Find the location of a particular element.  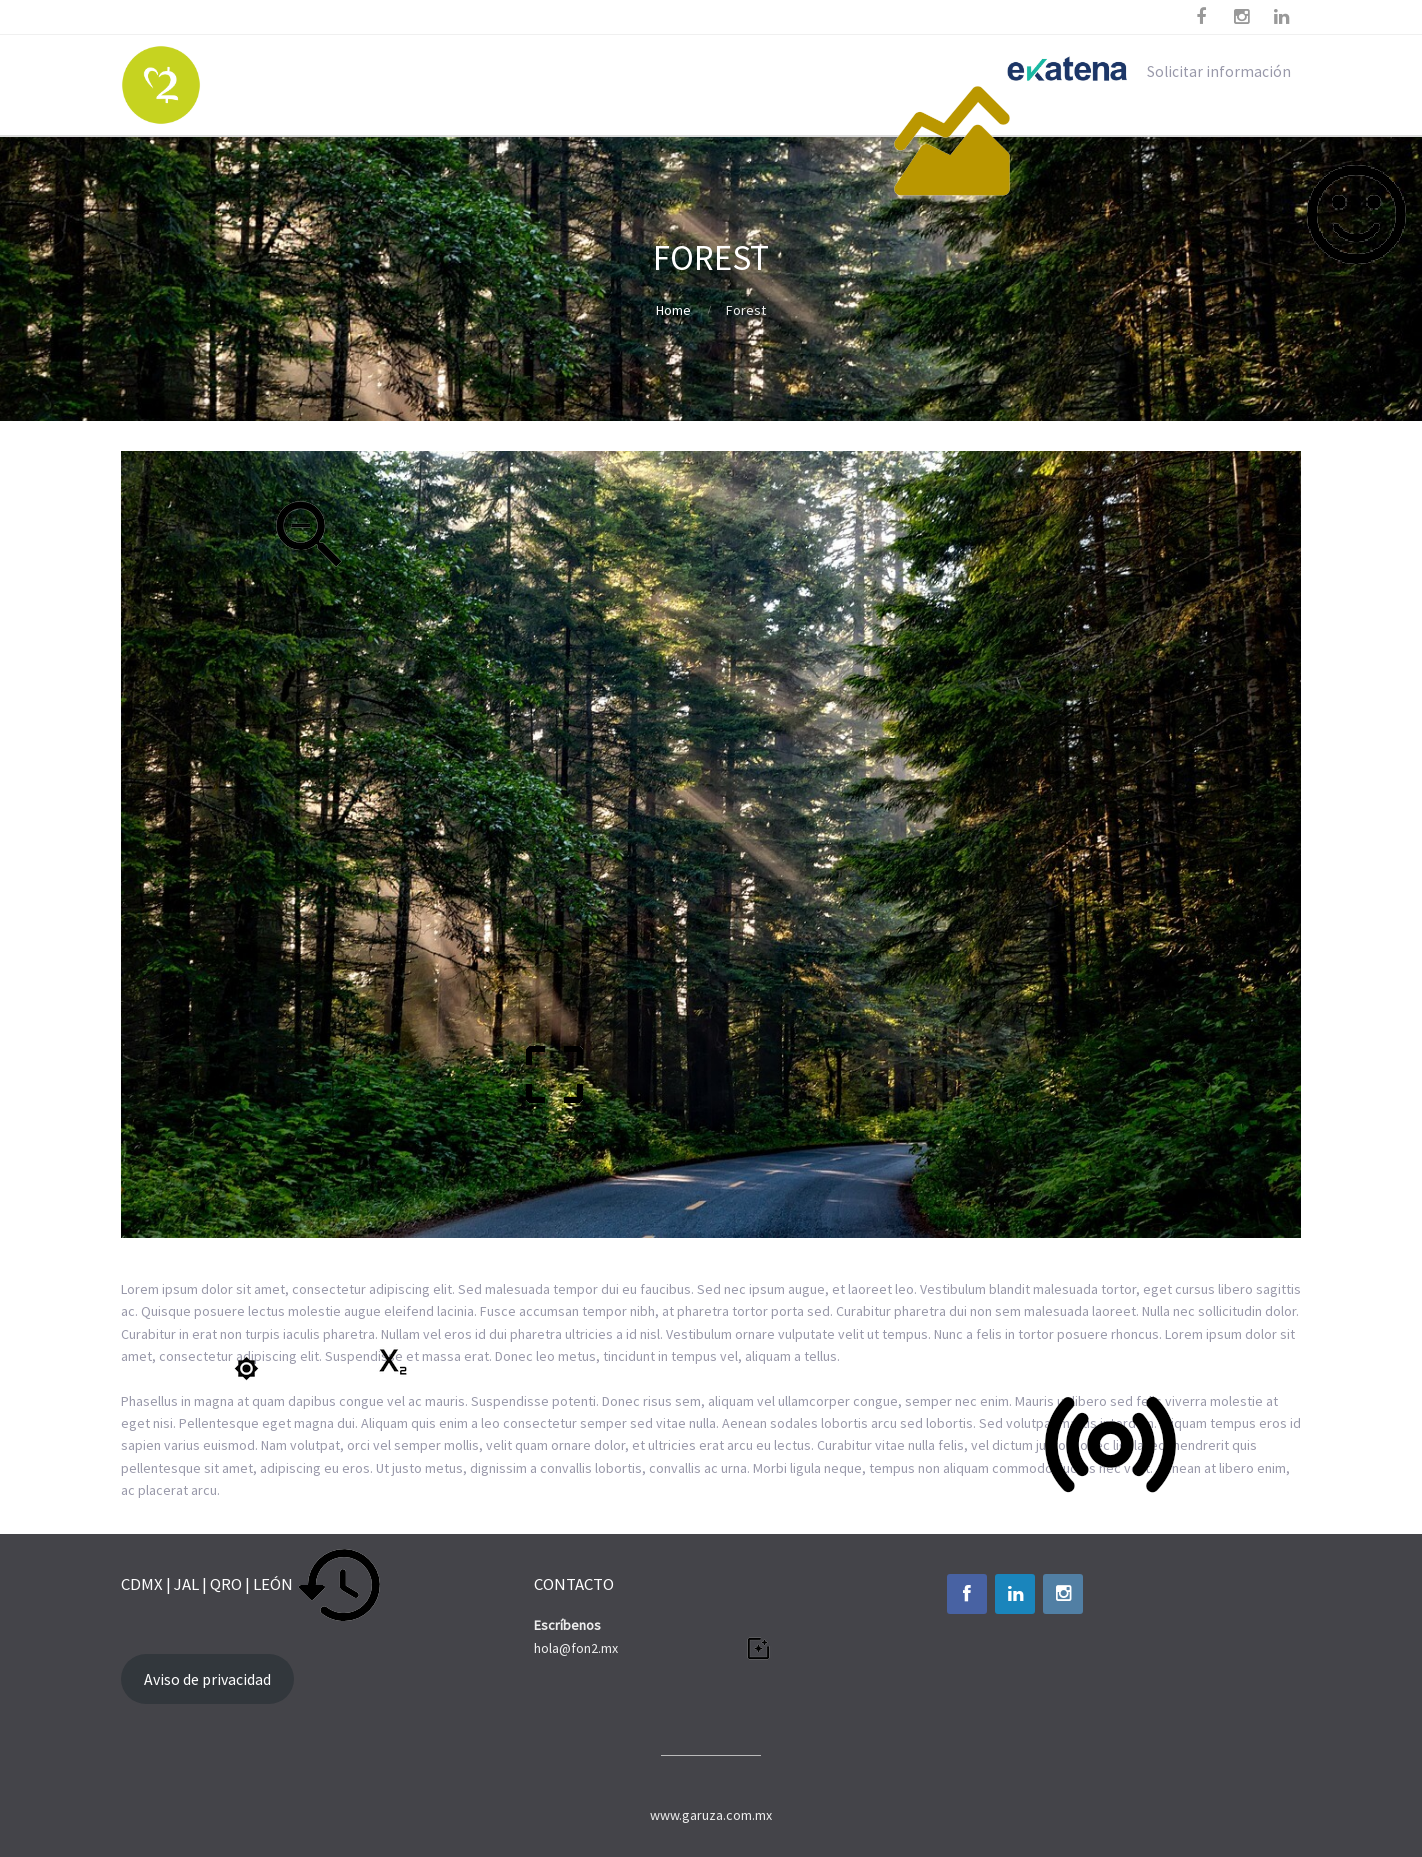

format text as subscript is located at coordinates (389, 1362).